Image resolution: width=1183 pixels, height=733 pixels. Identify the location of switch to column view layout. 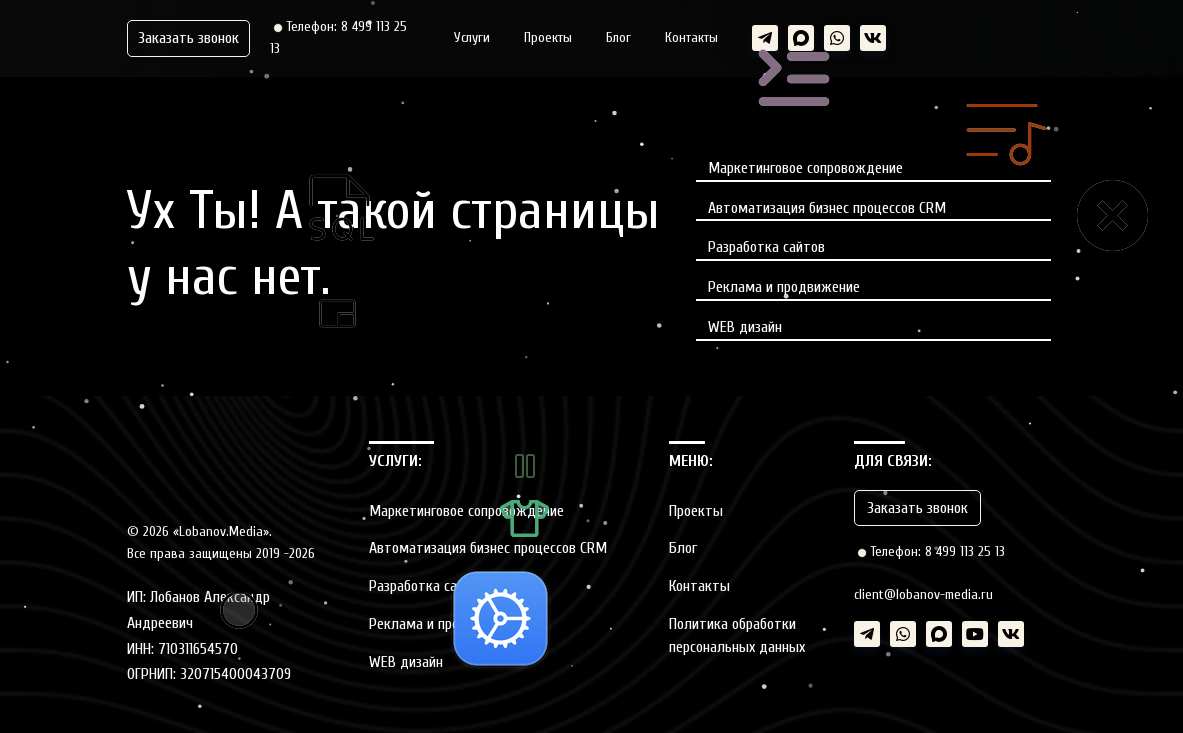
(525, 466).